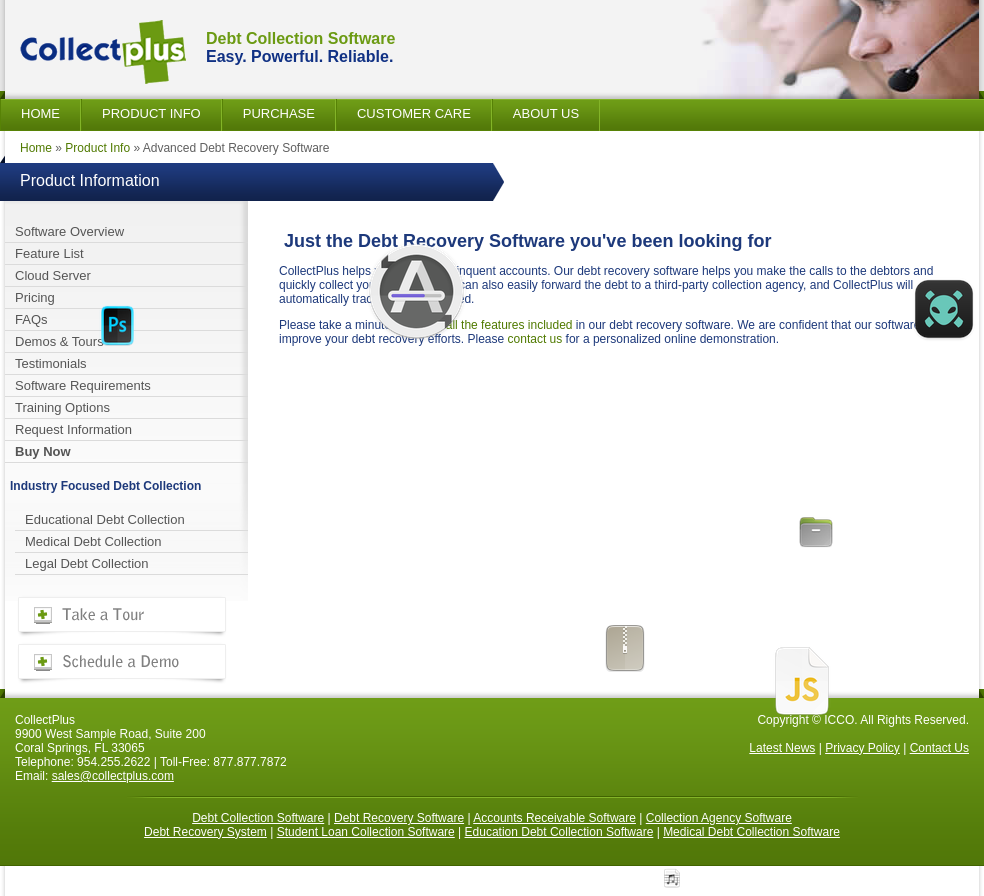 The height and width of the screenshot is (896, 984). Describe the element at coordinates (944, 309) in the screenshot. I see `open the X (formerly Twitter) app` at that location.